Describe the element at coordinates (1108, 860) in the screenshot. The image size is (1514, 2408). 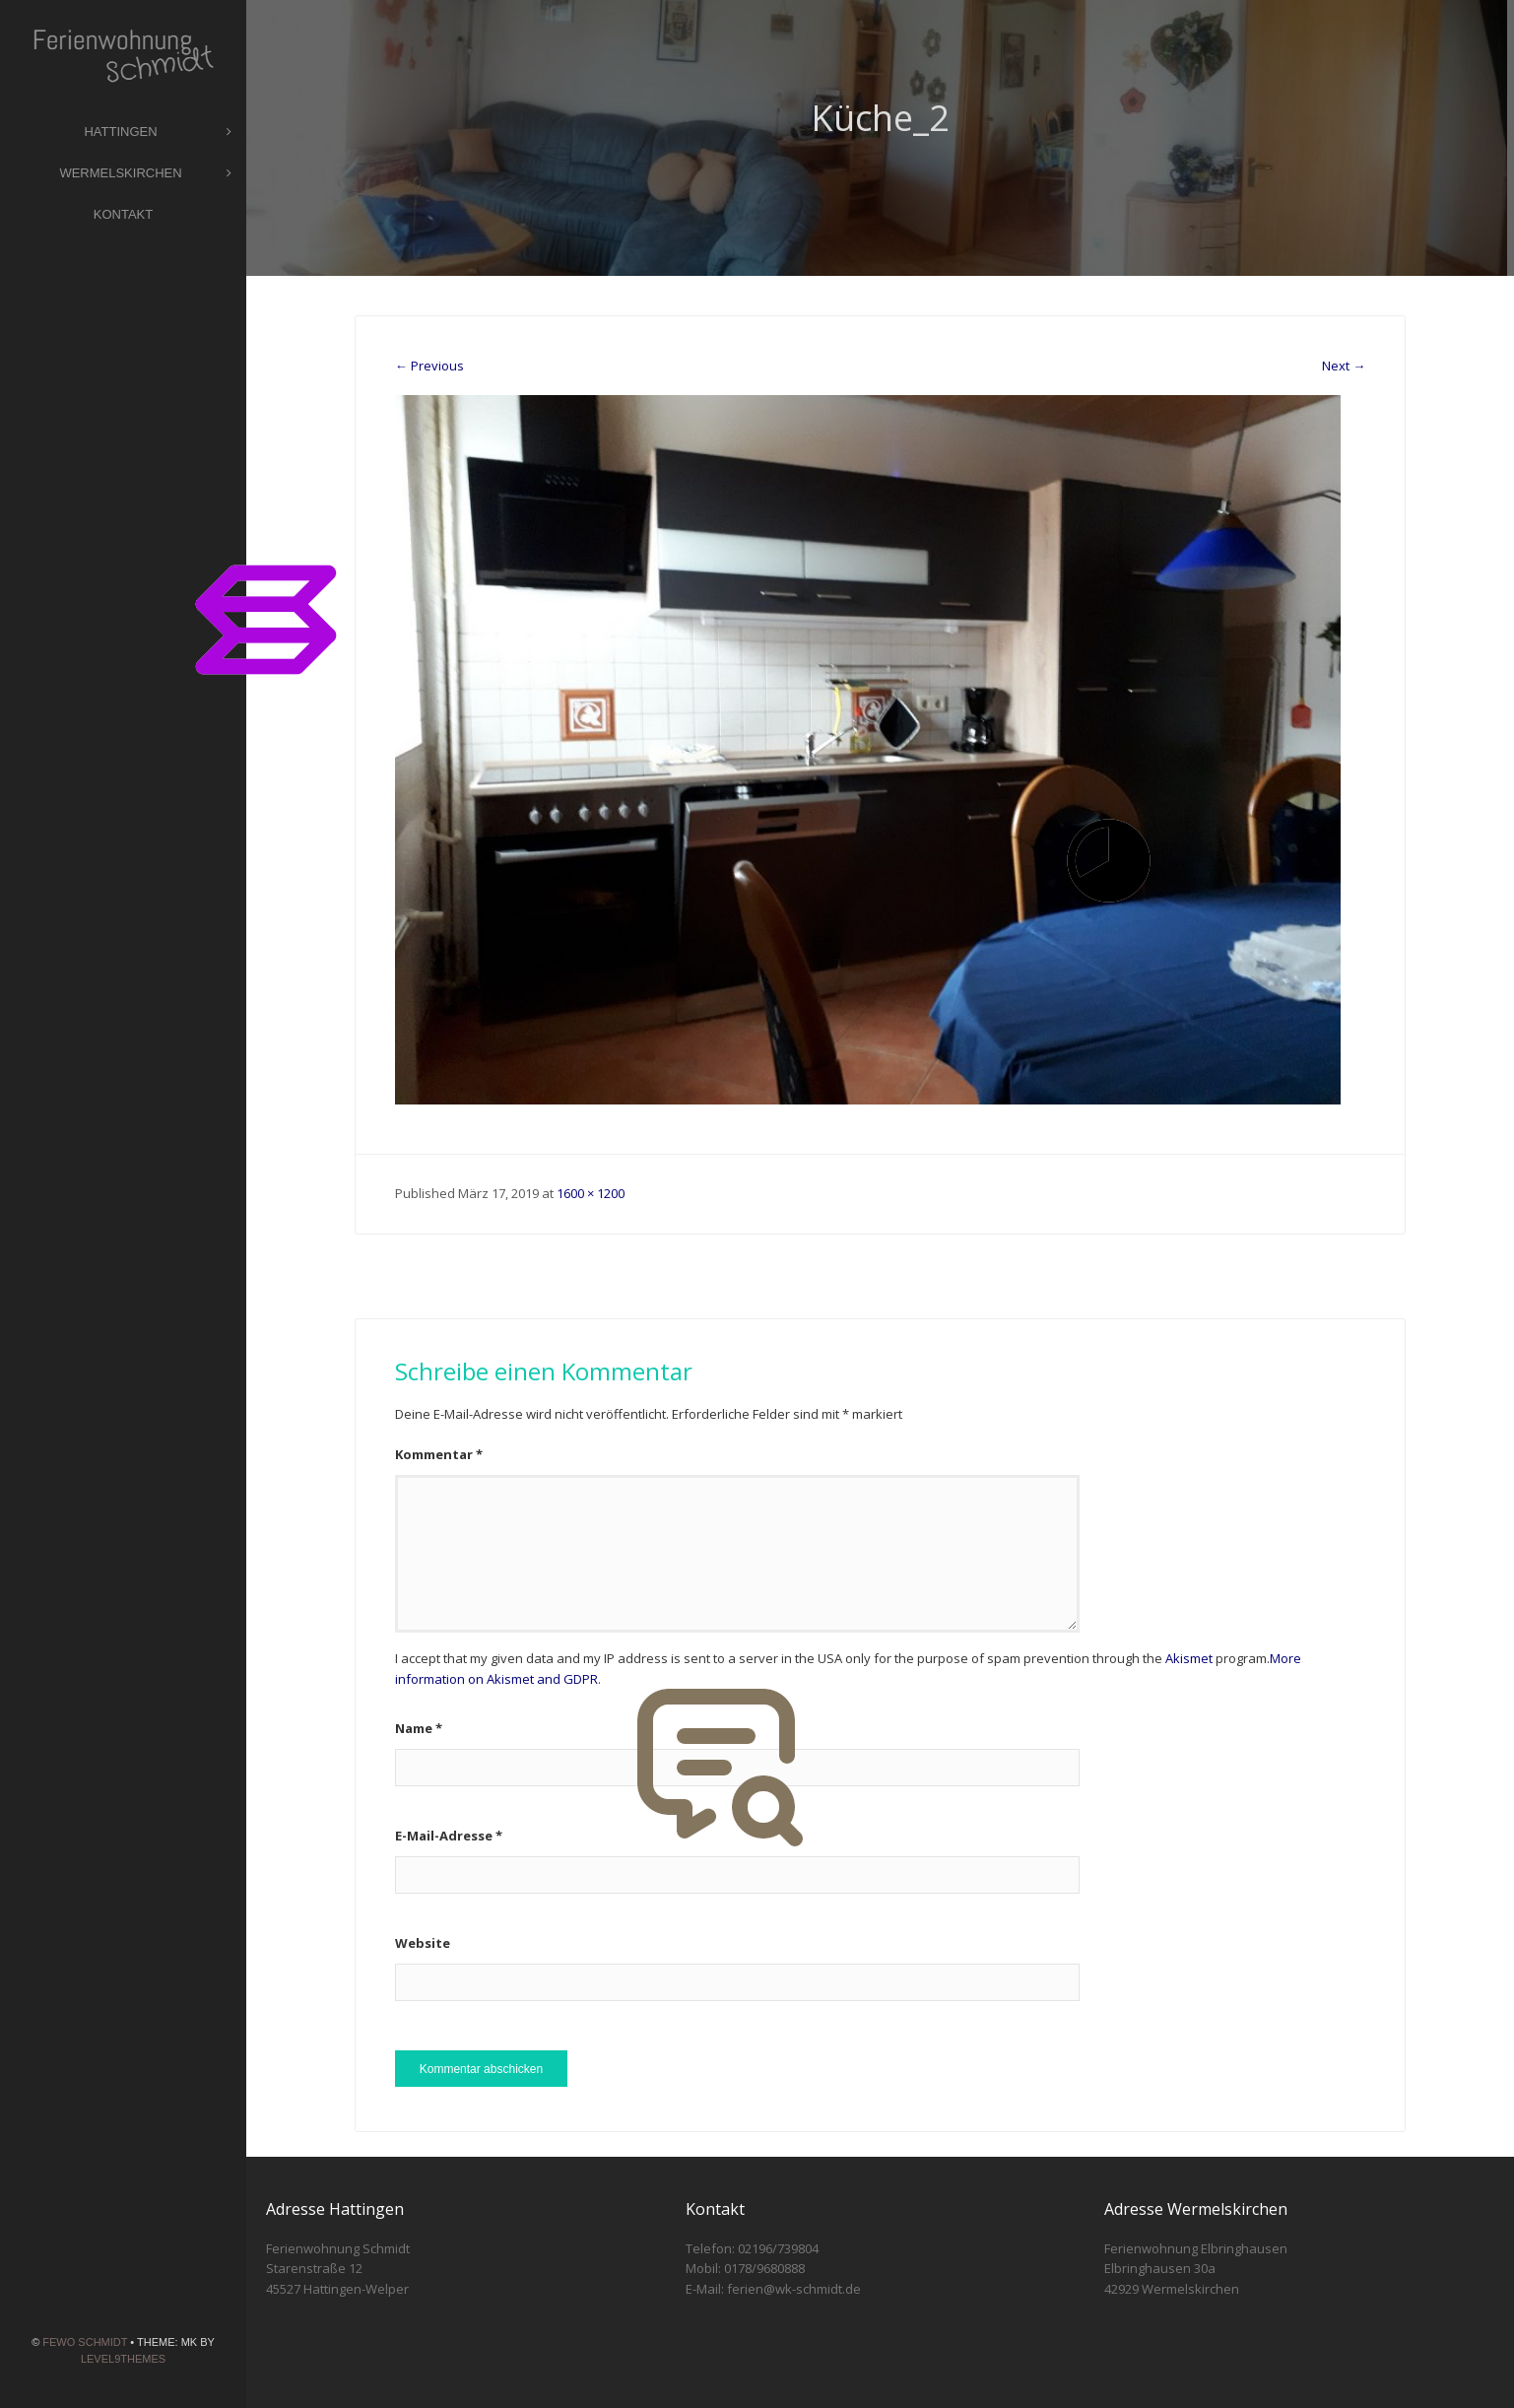
I see `indicates 66% progress or completion` at that location.